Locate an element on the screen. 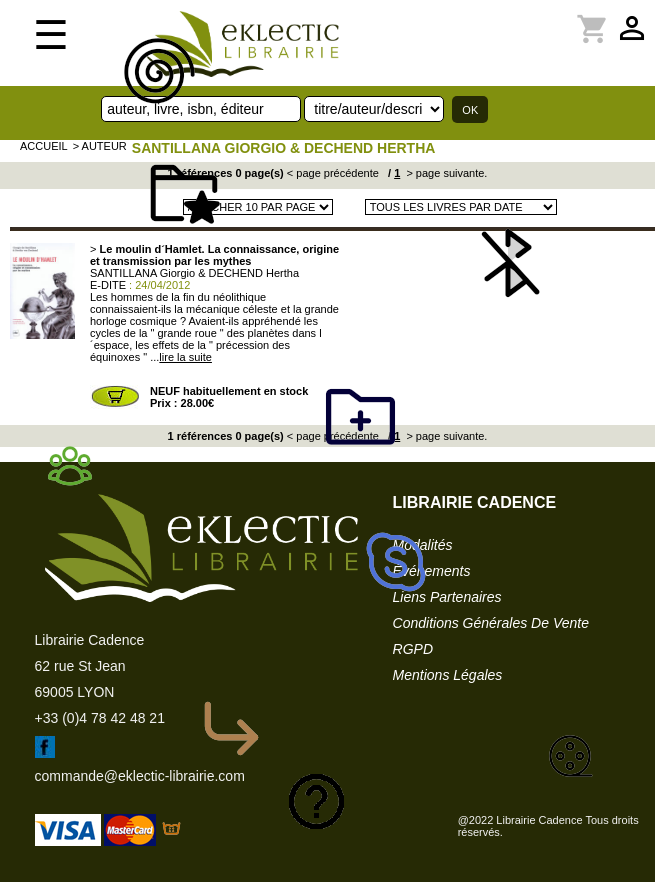  indicates loading or processing in progress is located at coordinates (155, 69).